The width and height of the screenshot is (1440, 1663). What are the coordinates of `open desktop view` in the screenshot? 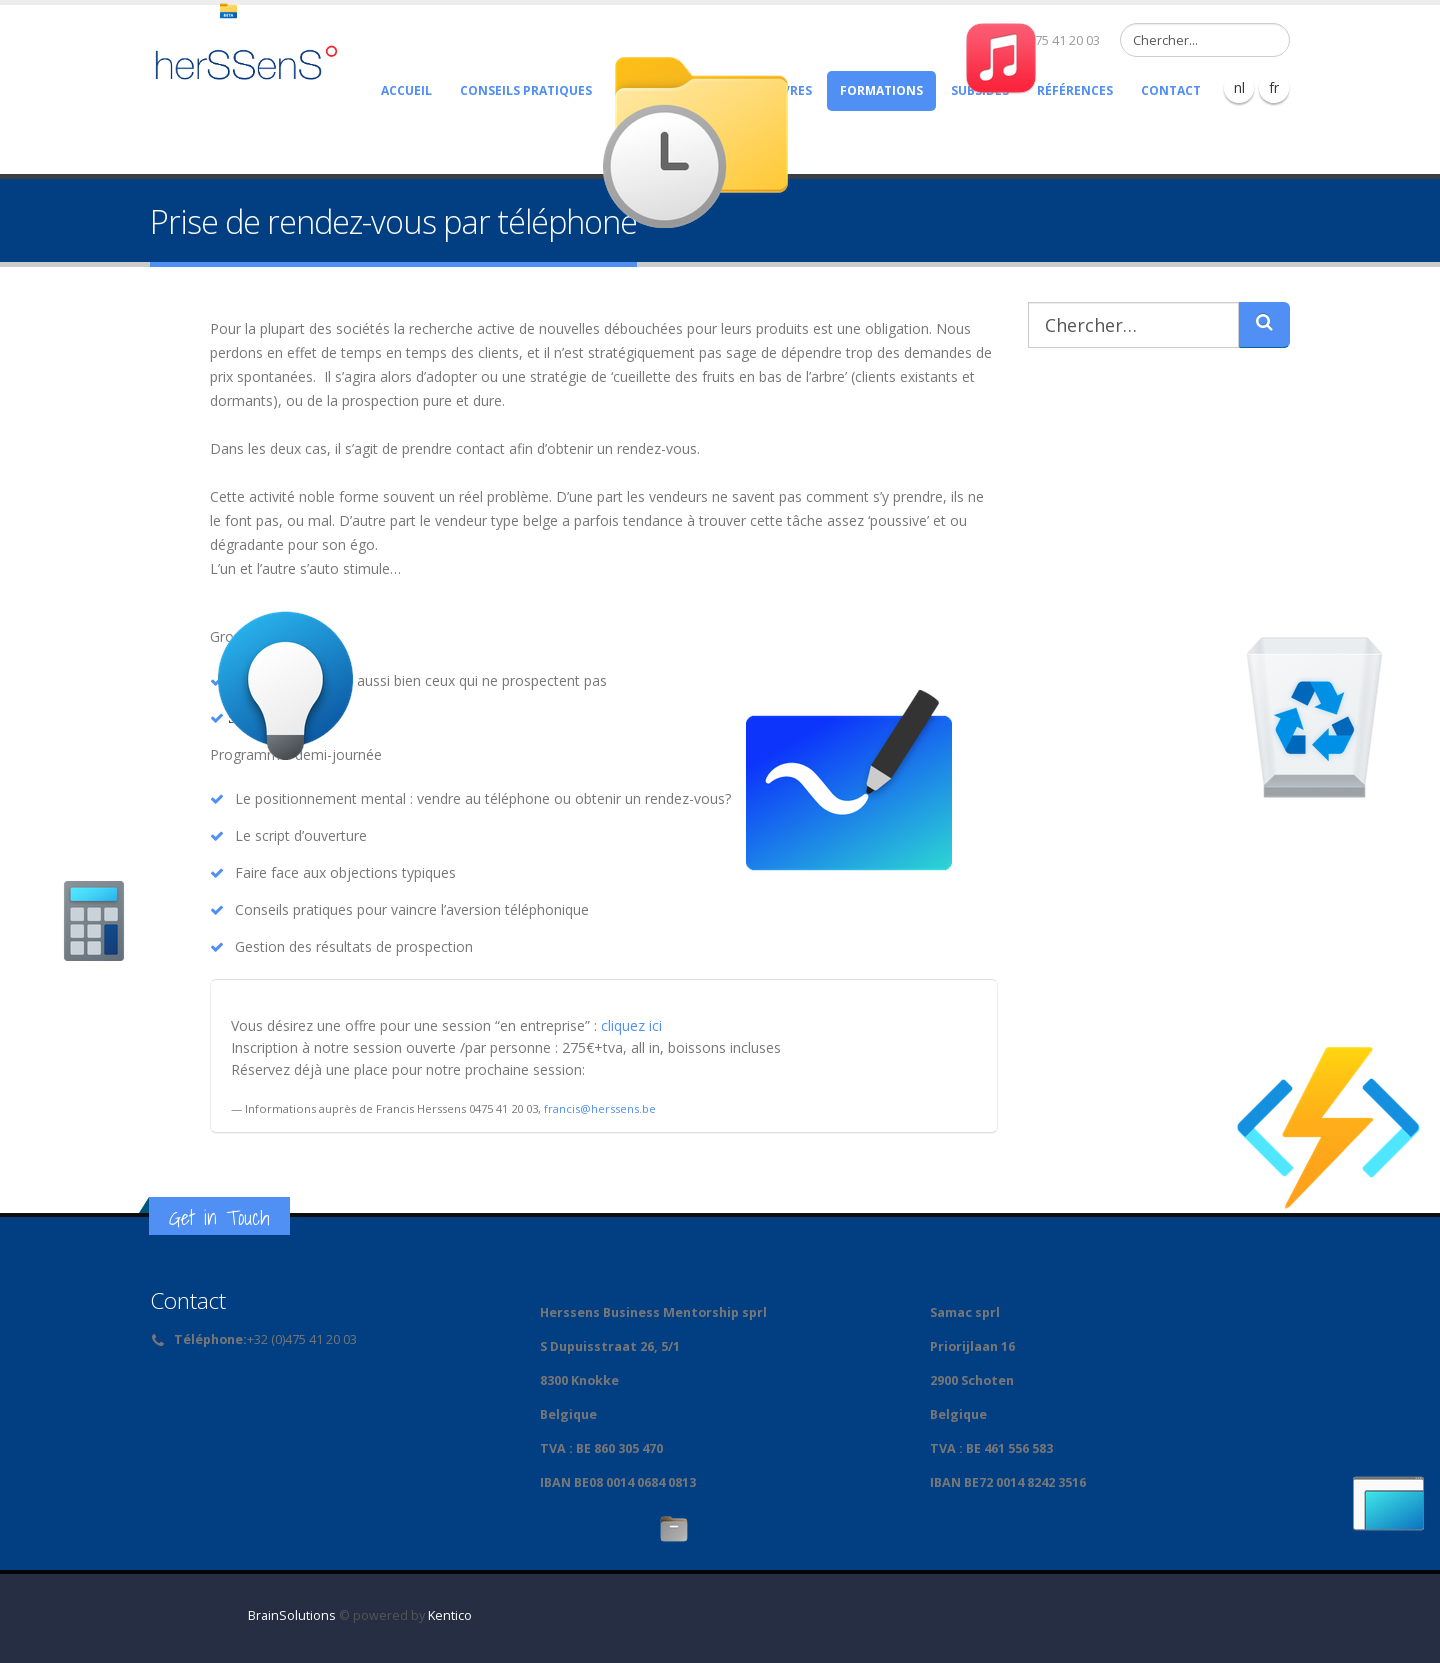 It's located at (1388, 1503).